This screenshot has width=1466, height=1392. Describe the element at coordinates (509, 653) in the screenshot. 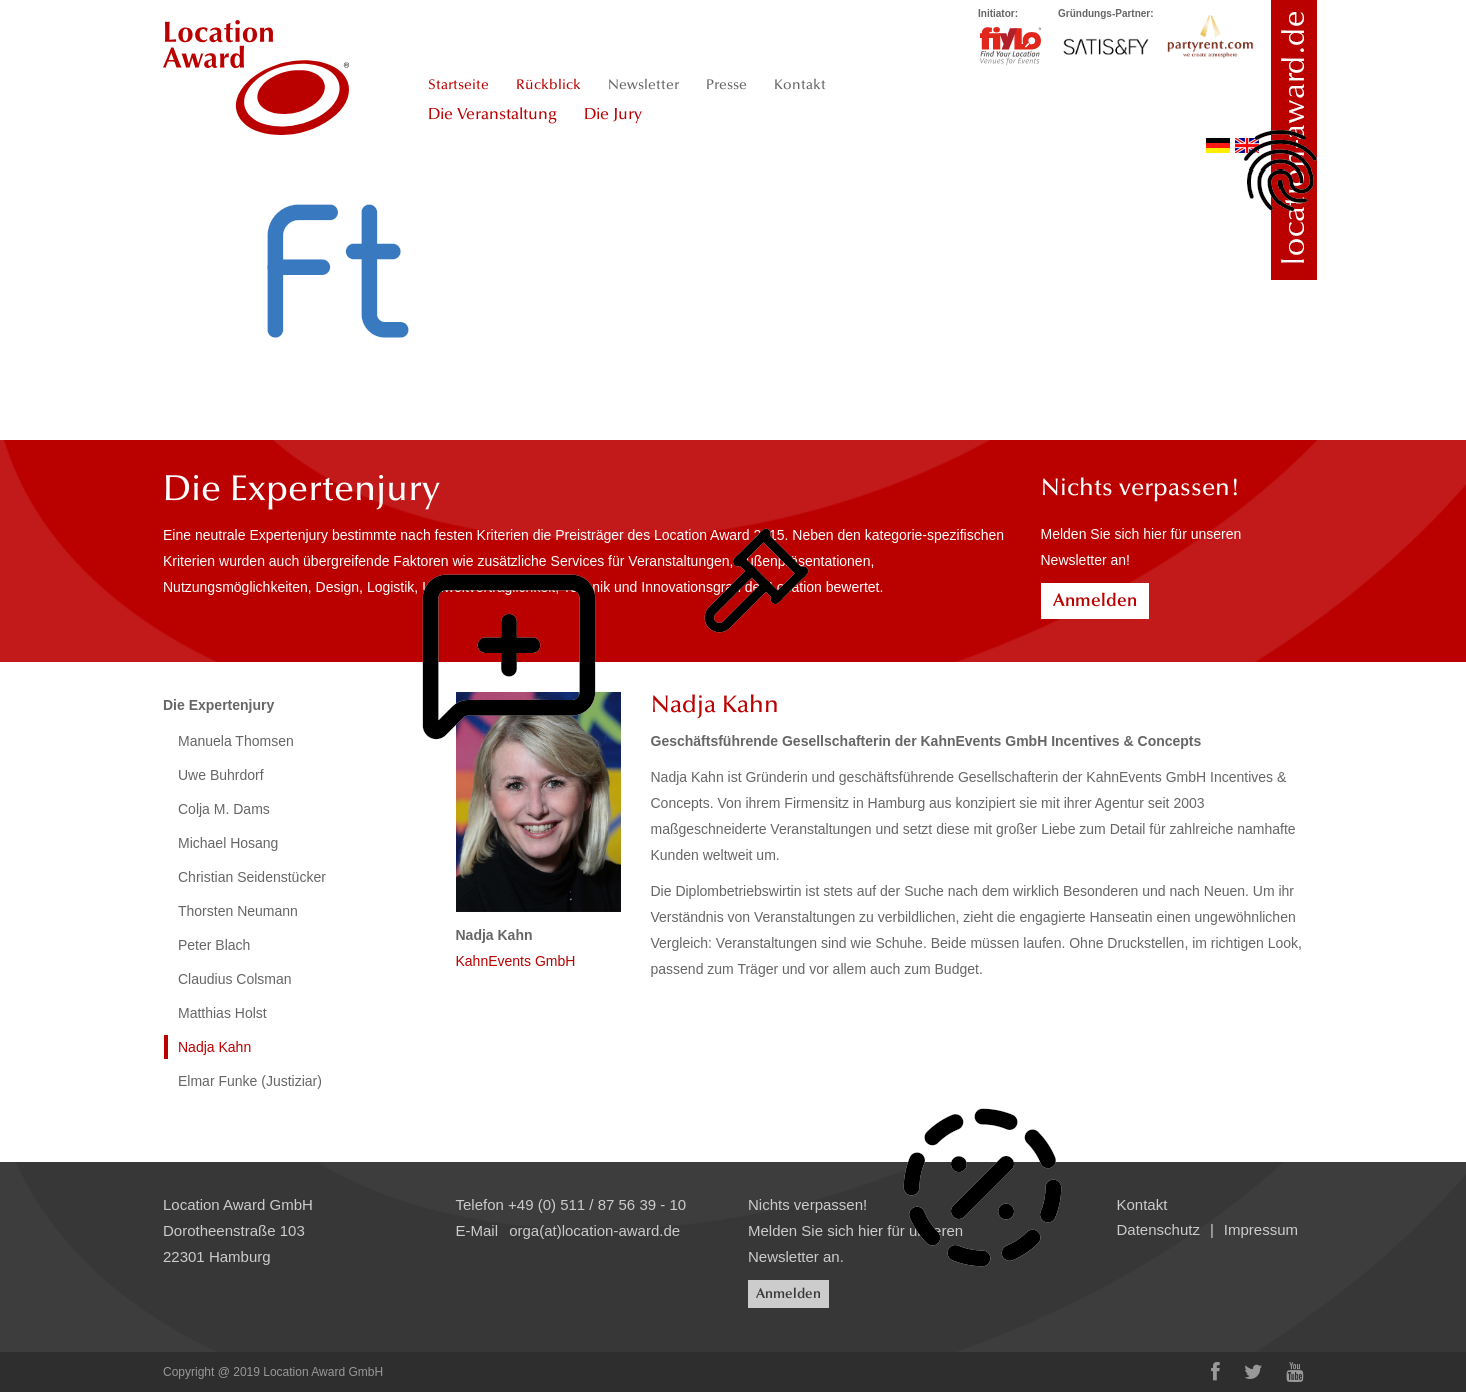

I see `compose a new message` at that location.